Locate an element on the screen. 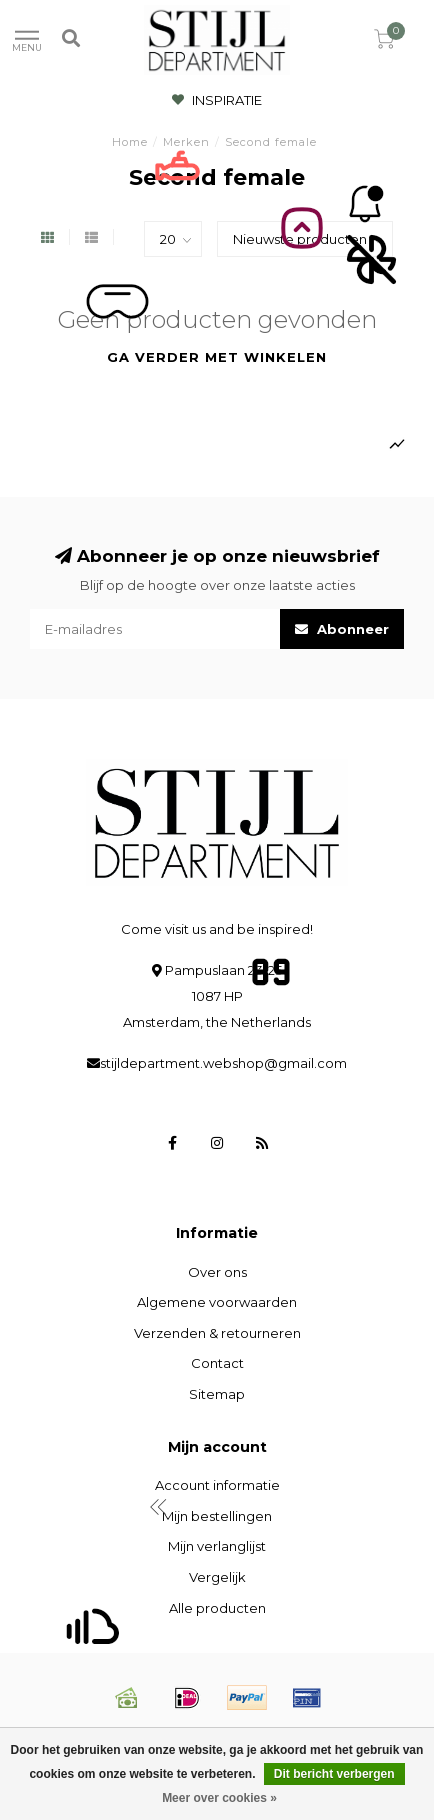  indicates new notifications are available is located at coordinates (365, 204).